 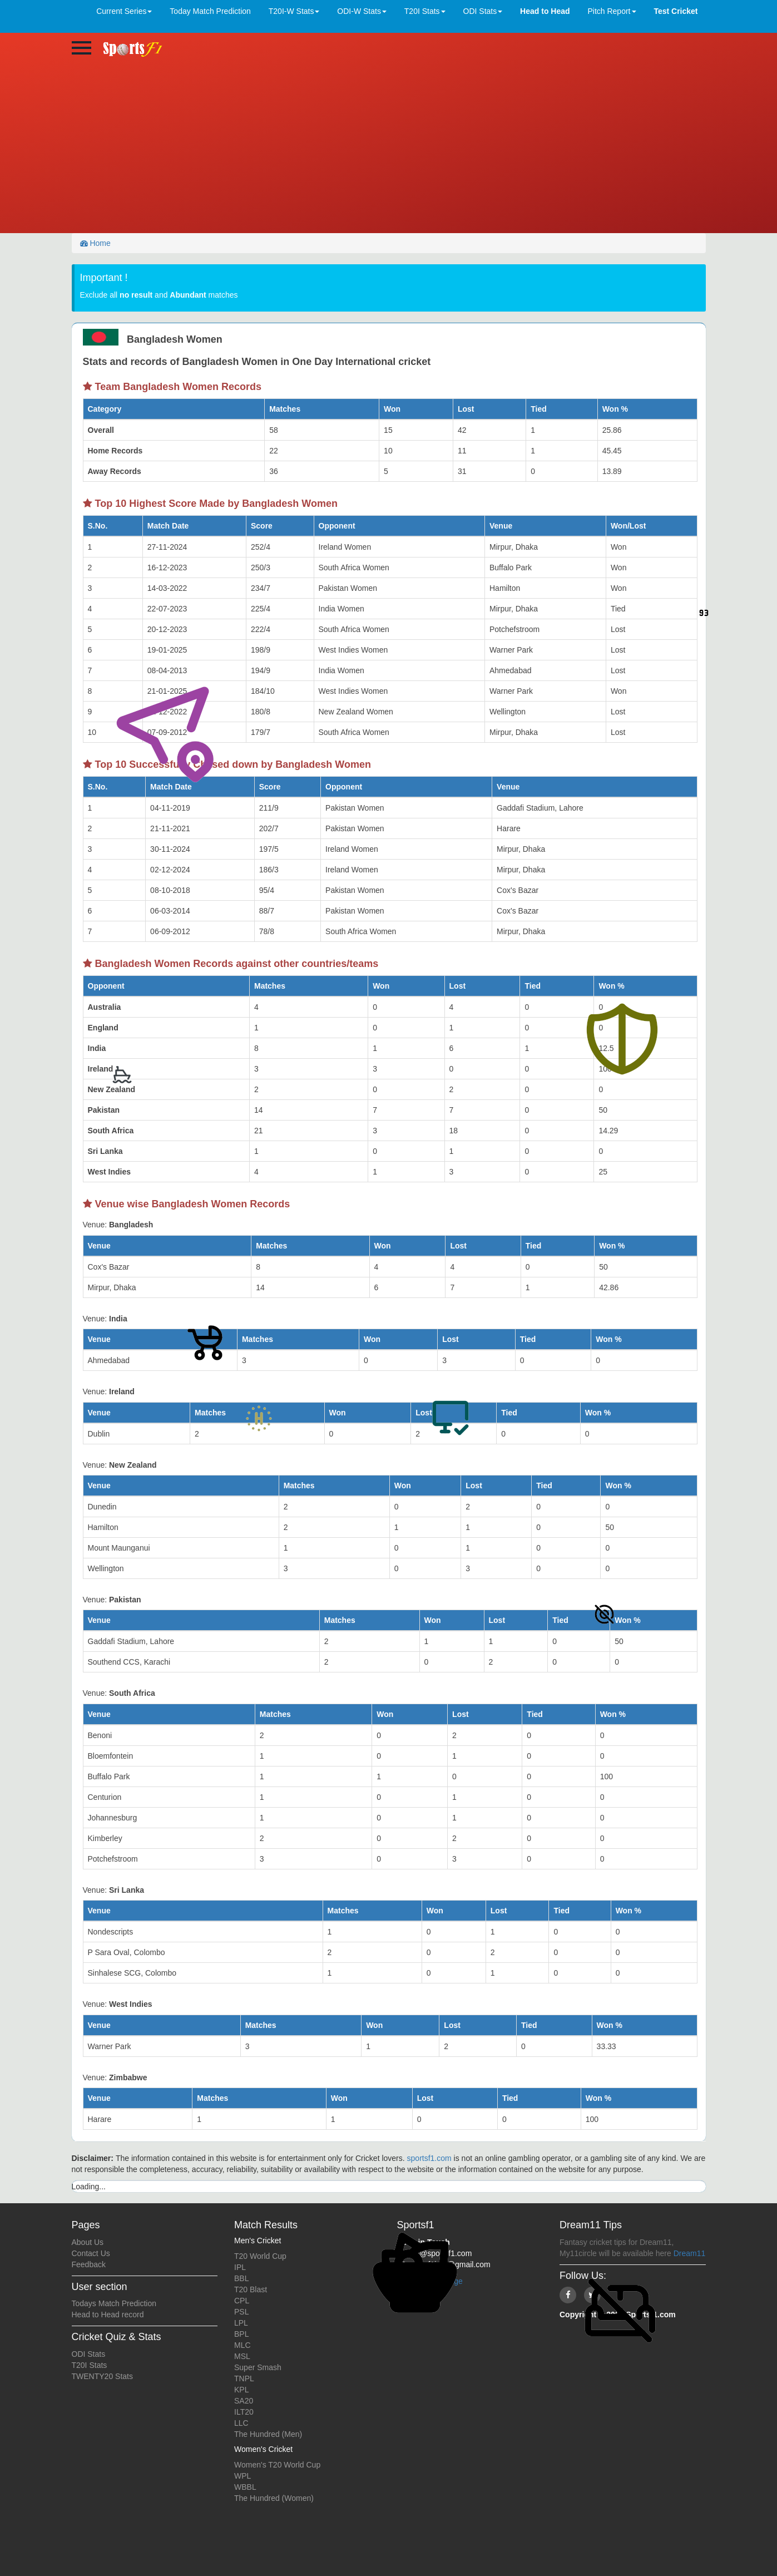 What do you see at coordinates (164, 732) in the screenshot?
I see `send current location` at bounding box center [164, 732].